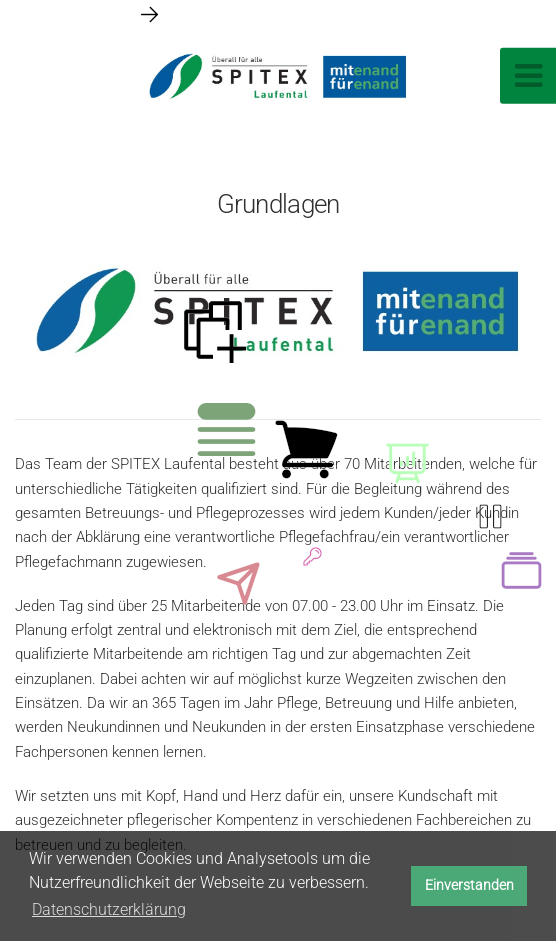 Image resolution: width=556 pixels, height=941 pixels. What do you see at coordinates (490, 516) in the screenshot?
I see `pause media playback` at bounding box center [490, 516].